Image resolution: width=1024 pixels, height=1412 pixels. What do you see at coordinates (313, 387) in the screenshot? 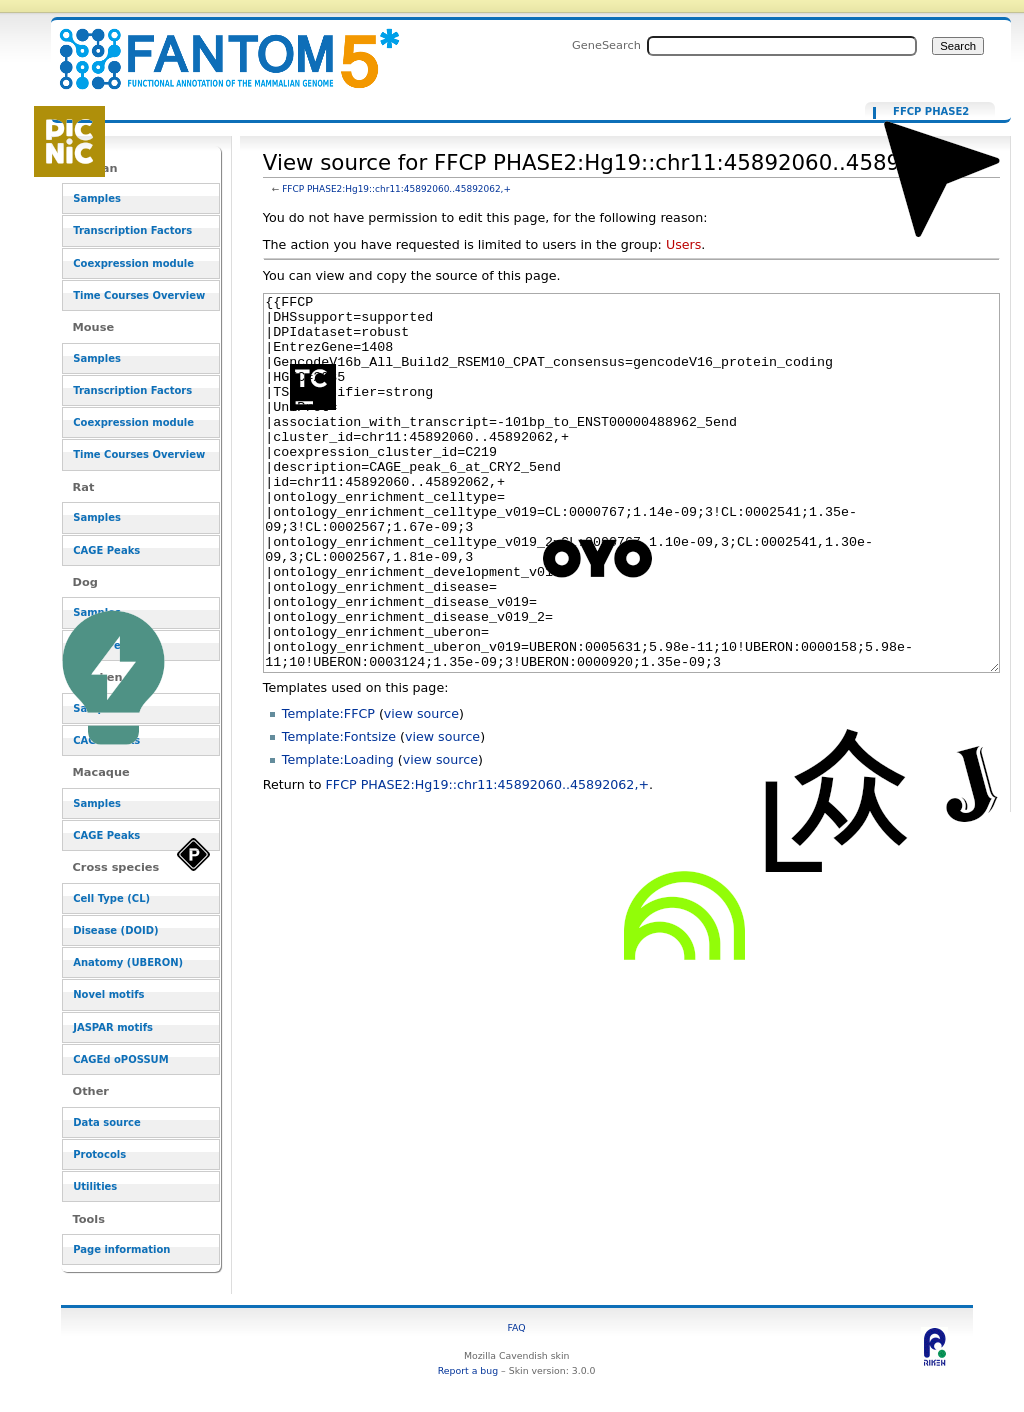
I see `open teamcity build server` at bounding box center [313, 387].